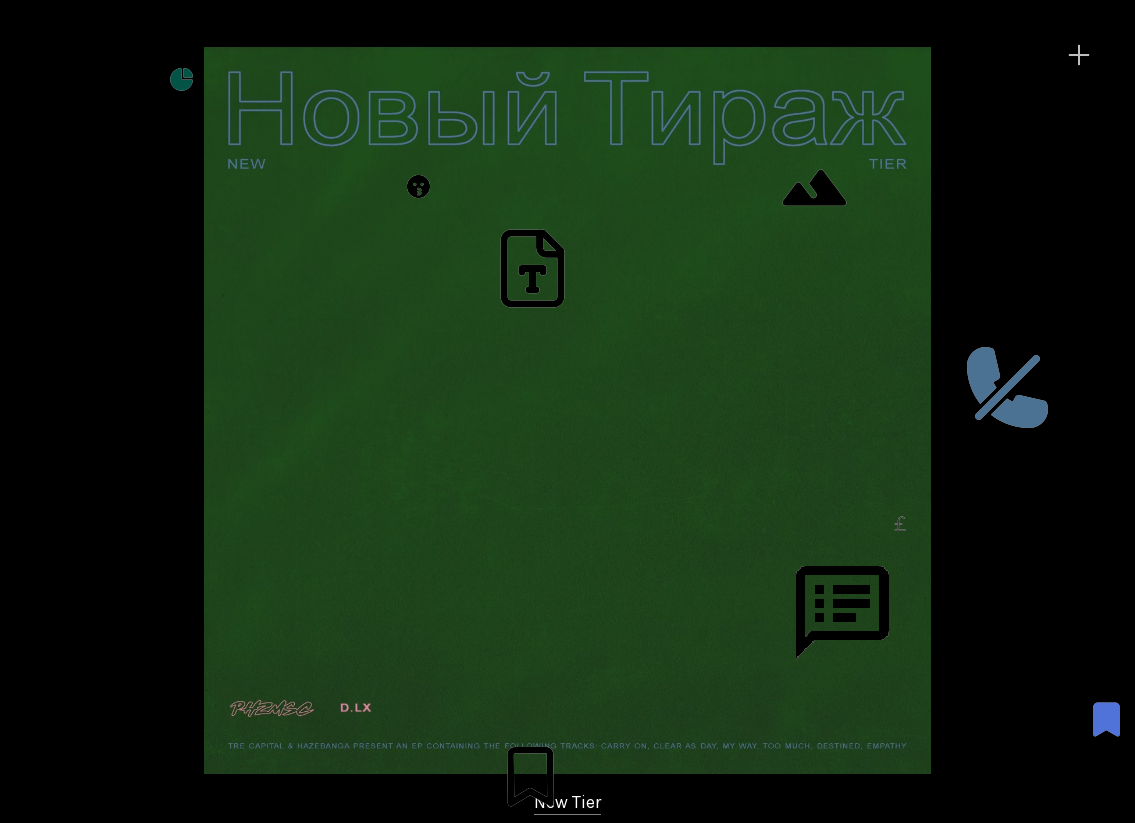  What do you see at coordinates (181, 79) in the screenshot?
I see `view analytics or statistics` at bounding box center [181, 79].